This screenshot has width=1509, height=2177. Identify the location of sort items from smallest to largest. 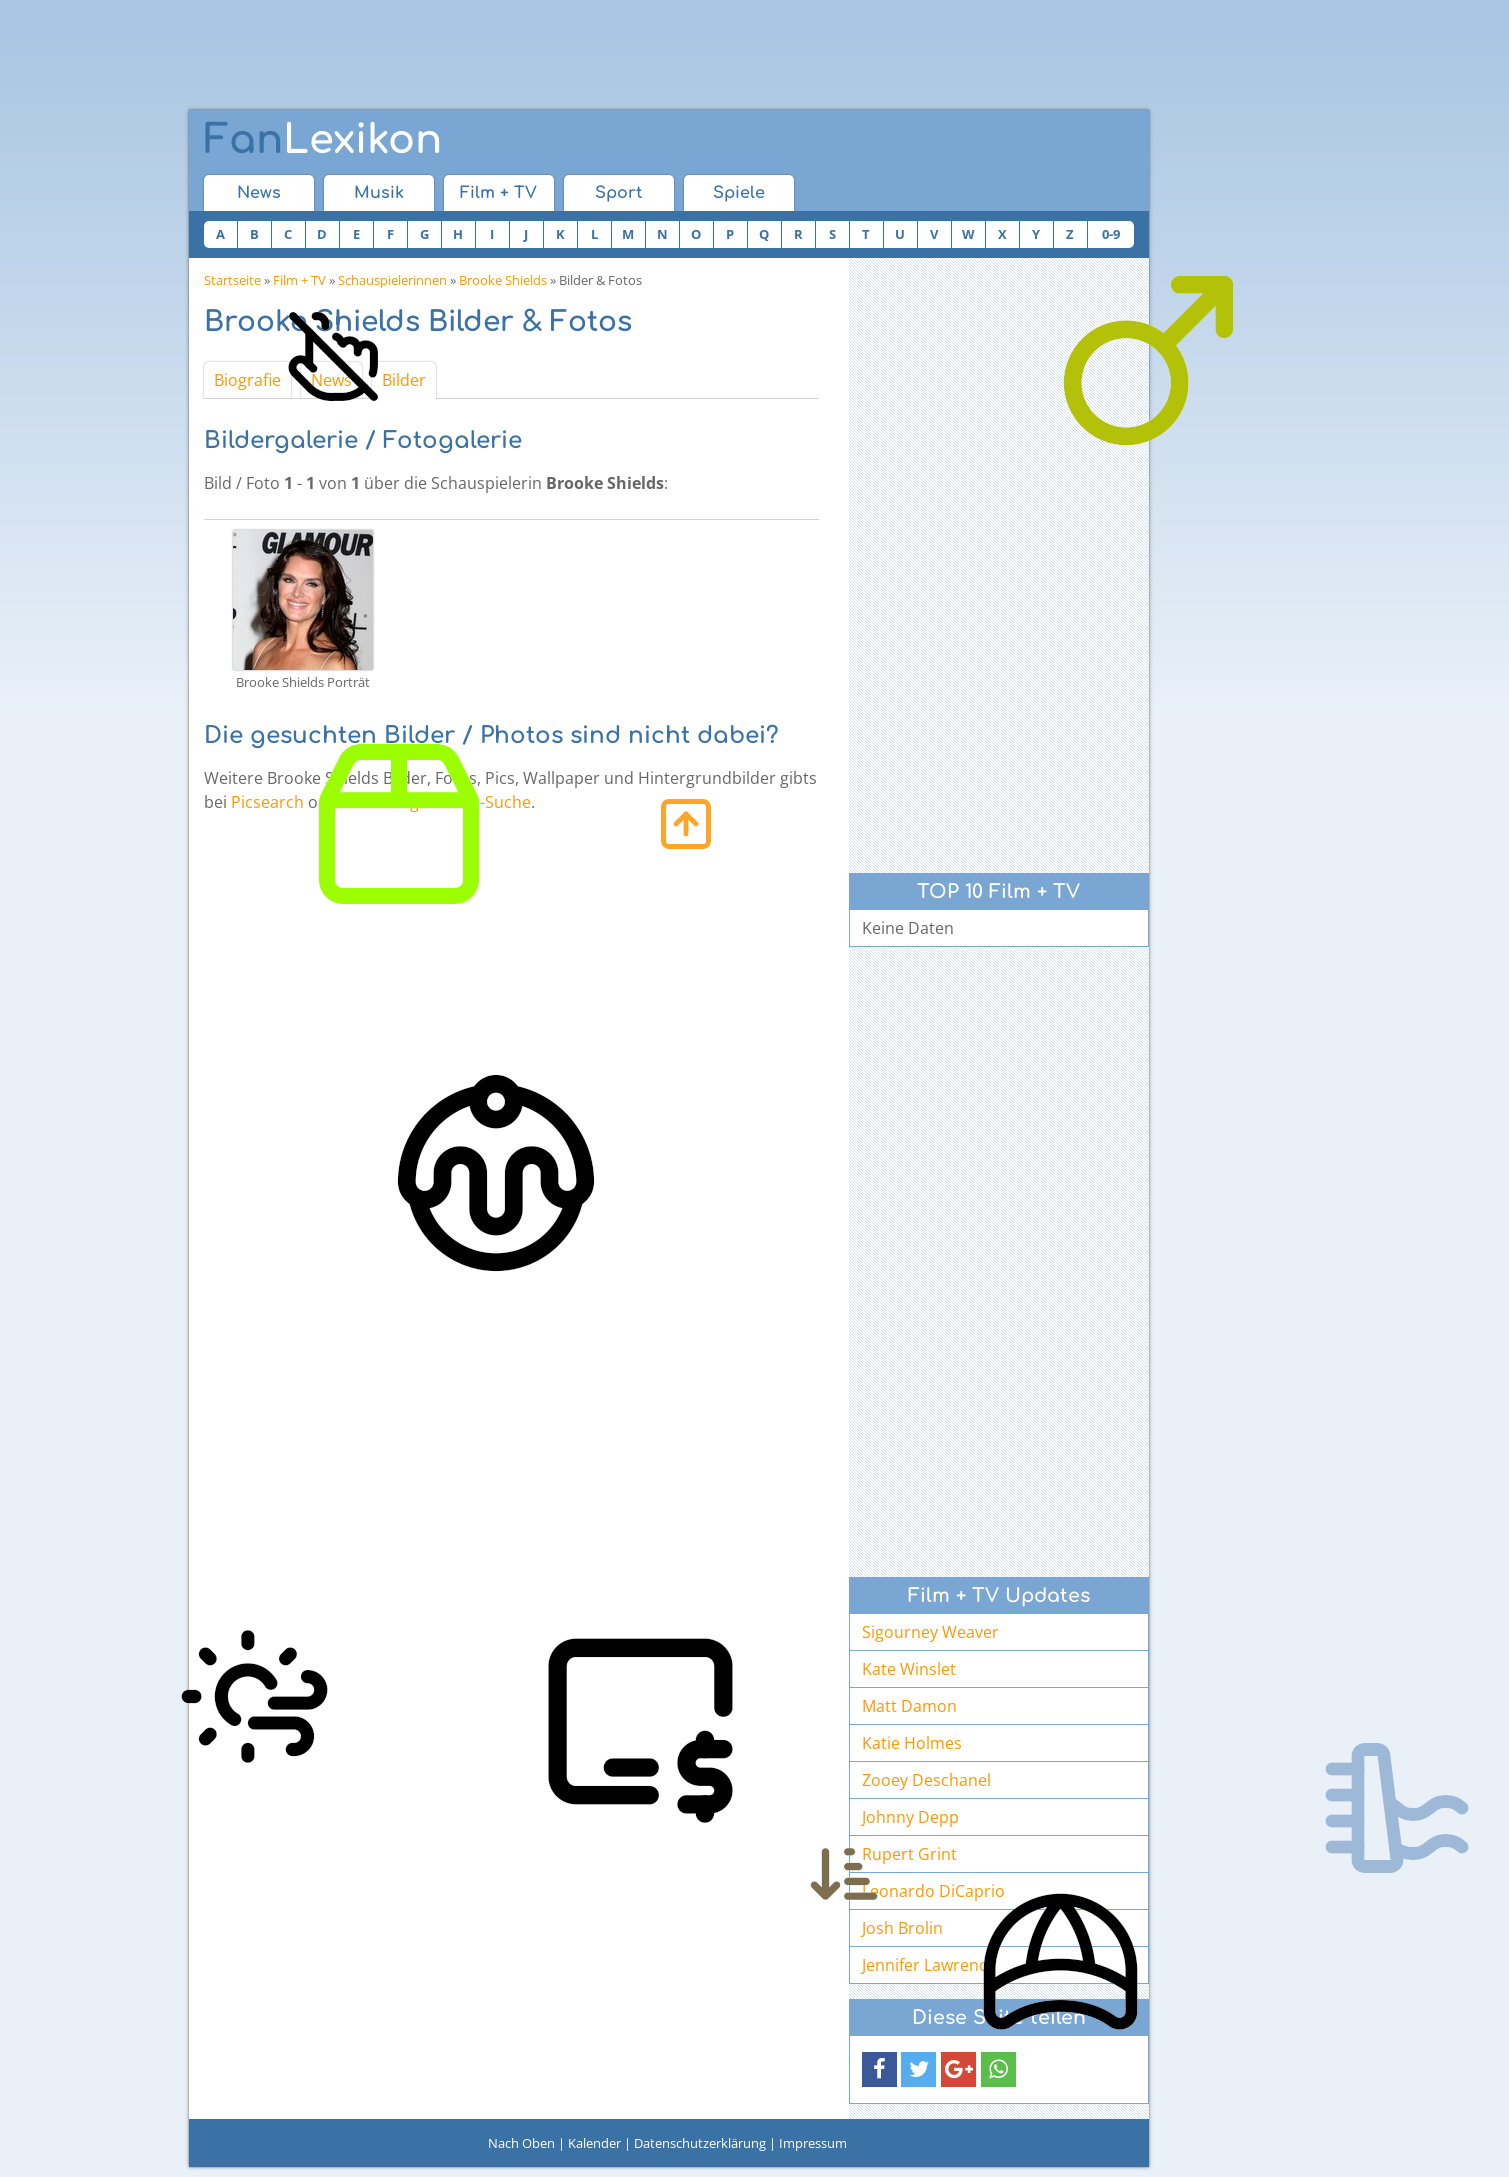
(844, 1874).